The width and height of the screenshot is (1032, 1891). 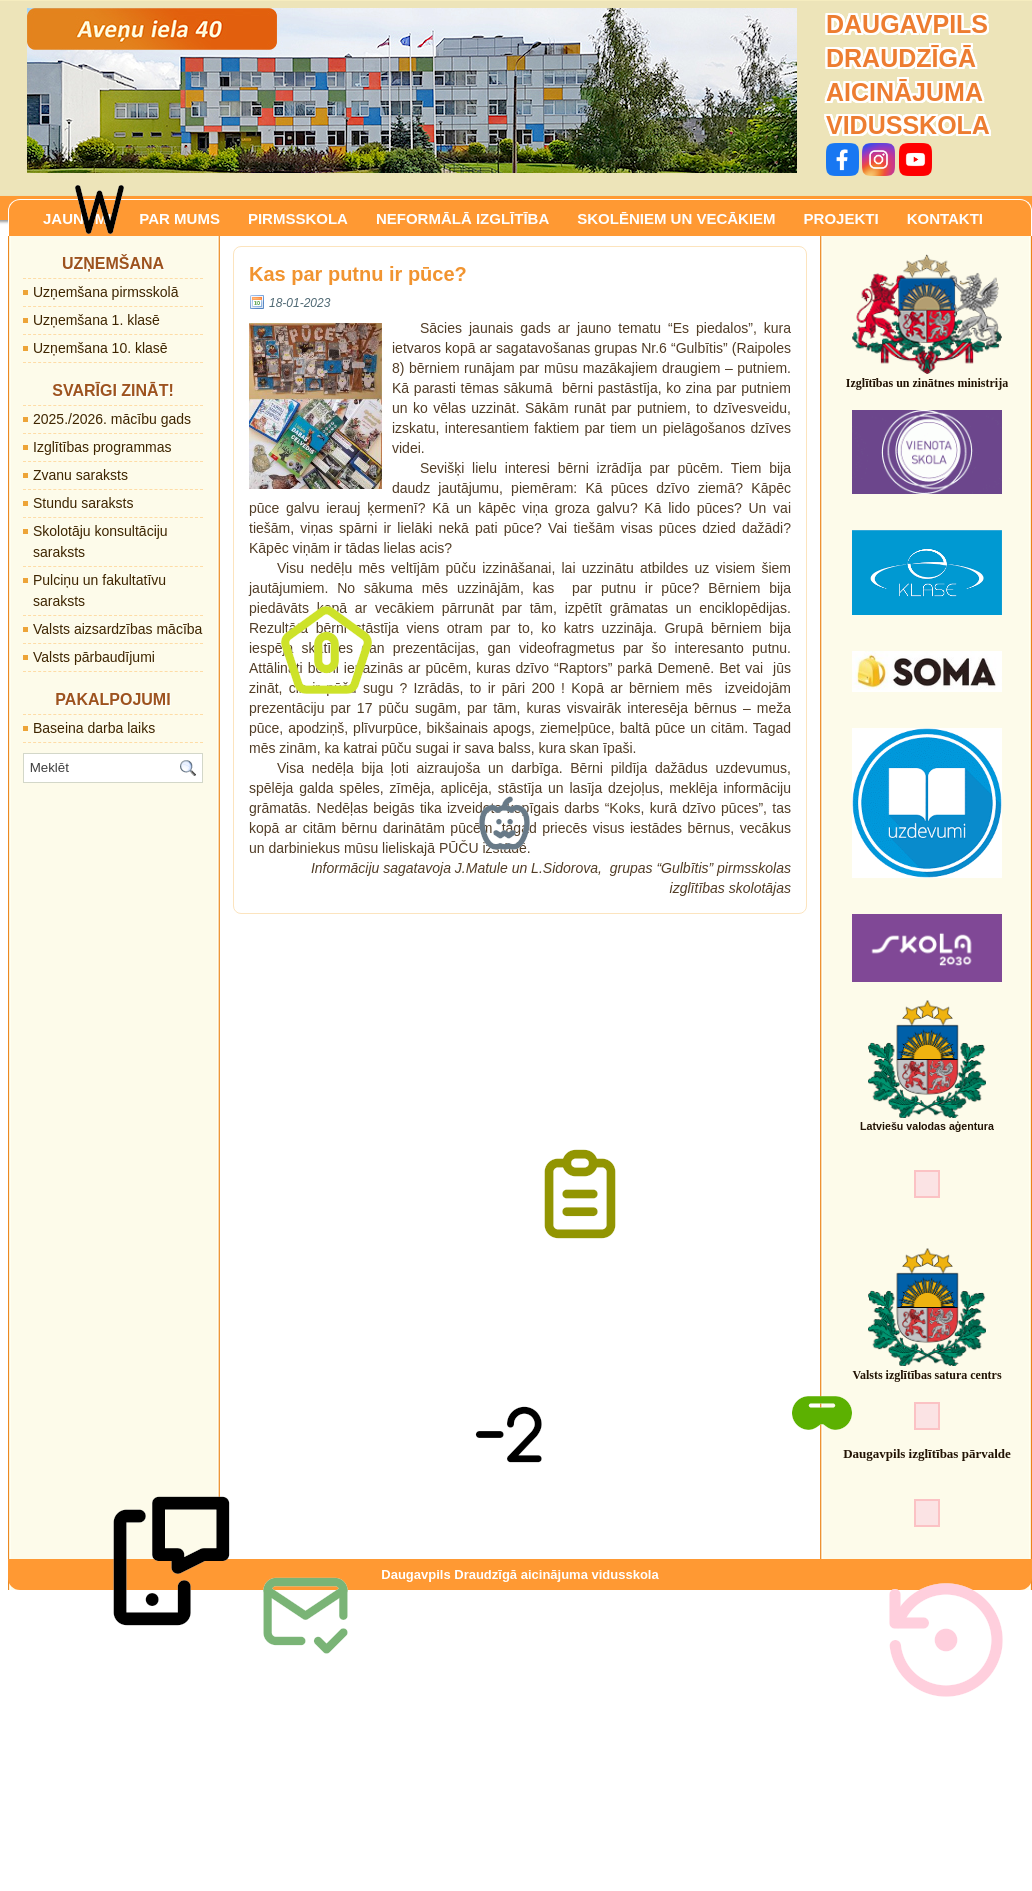 What do you see at coordinates (326, 652) in the screenshot?
I see `indicates item zero or starting position in a sequence` at bounding box center [326, 652].